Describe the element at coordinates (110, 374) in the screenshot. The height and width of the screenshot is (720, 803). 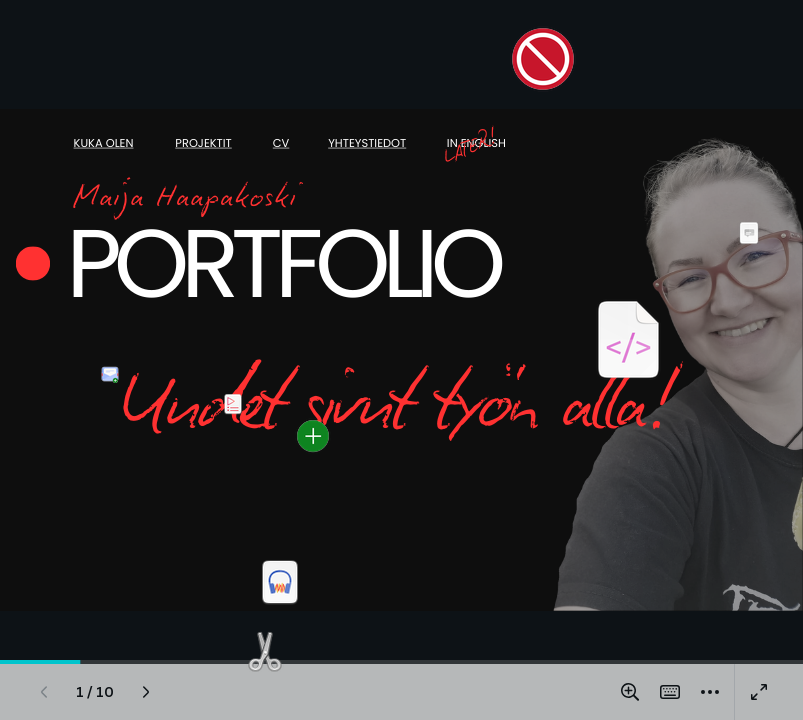
I see `compose a new email message` at that location.